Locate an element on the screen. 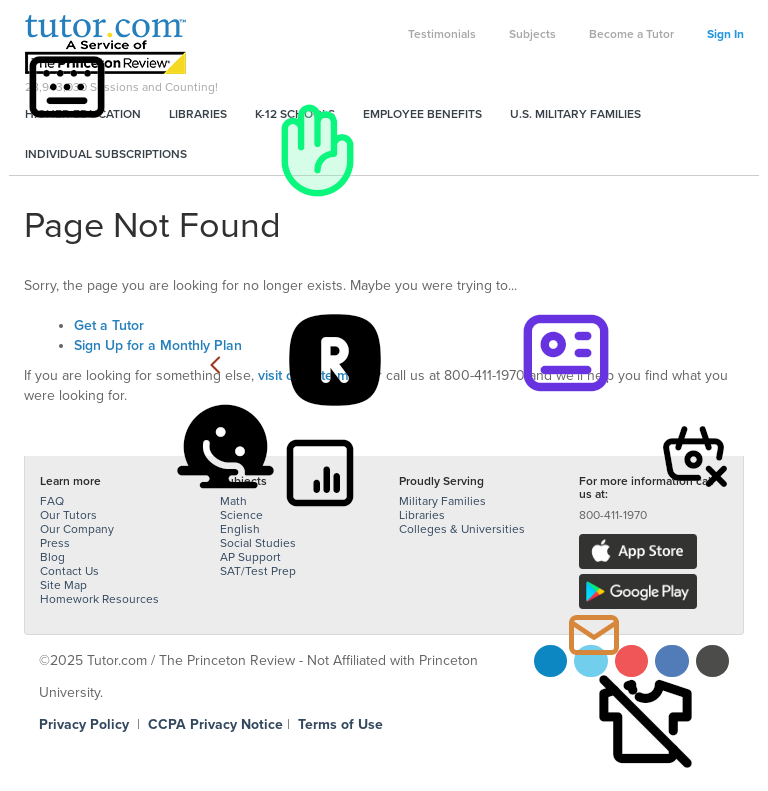 This screenshot has height=791, width=768. indicates something is overwhelmed or struggling is located at coordinates (225, 446).